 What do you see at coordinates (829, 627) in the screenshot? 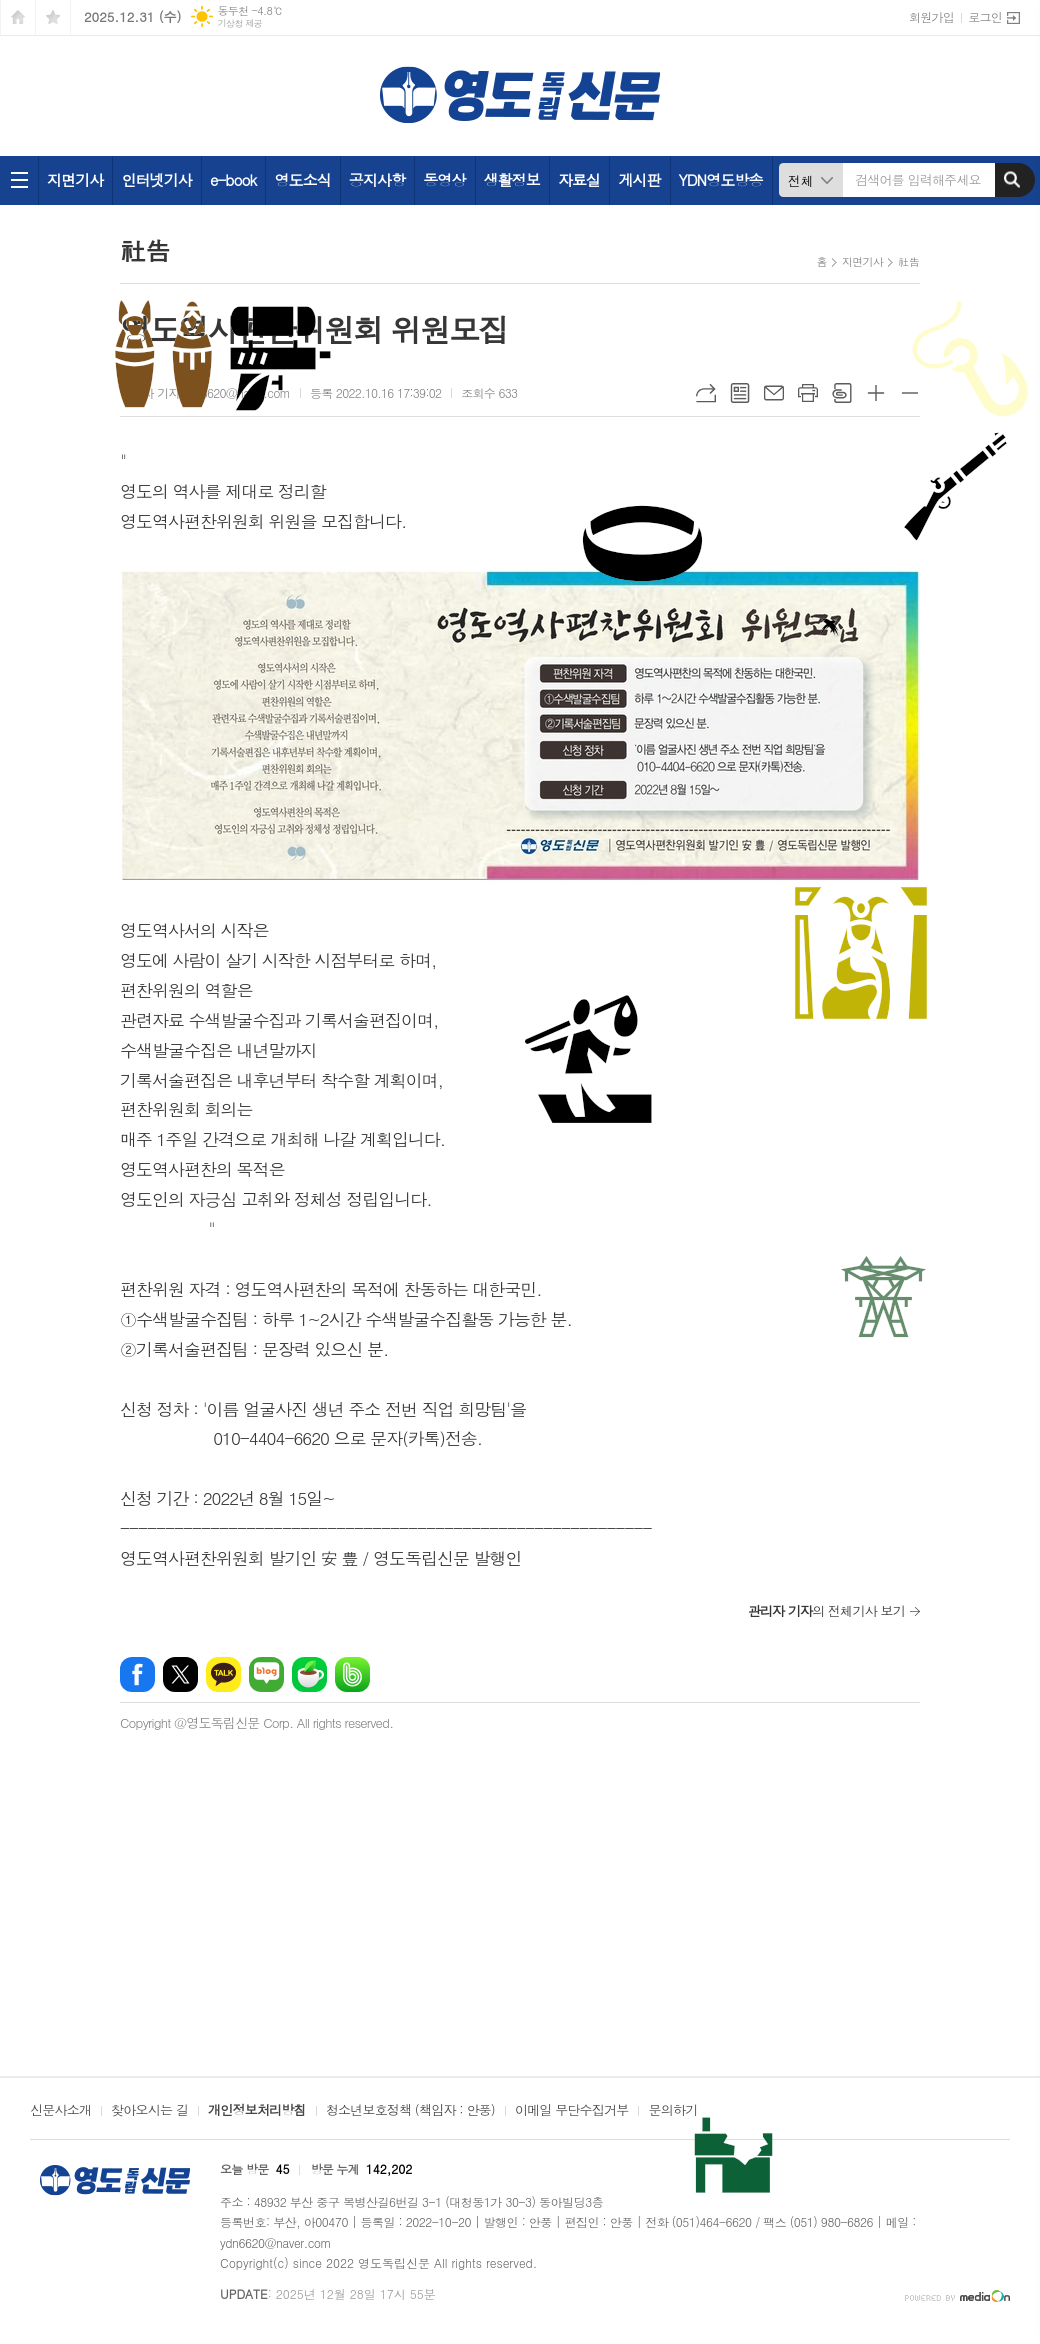
I see `dismiss or close a dialog` at bounding box center [829, 627].